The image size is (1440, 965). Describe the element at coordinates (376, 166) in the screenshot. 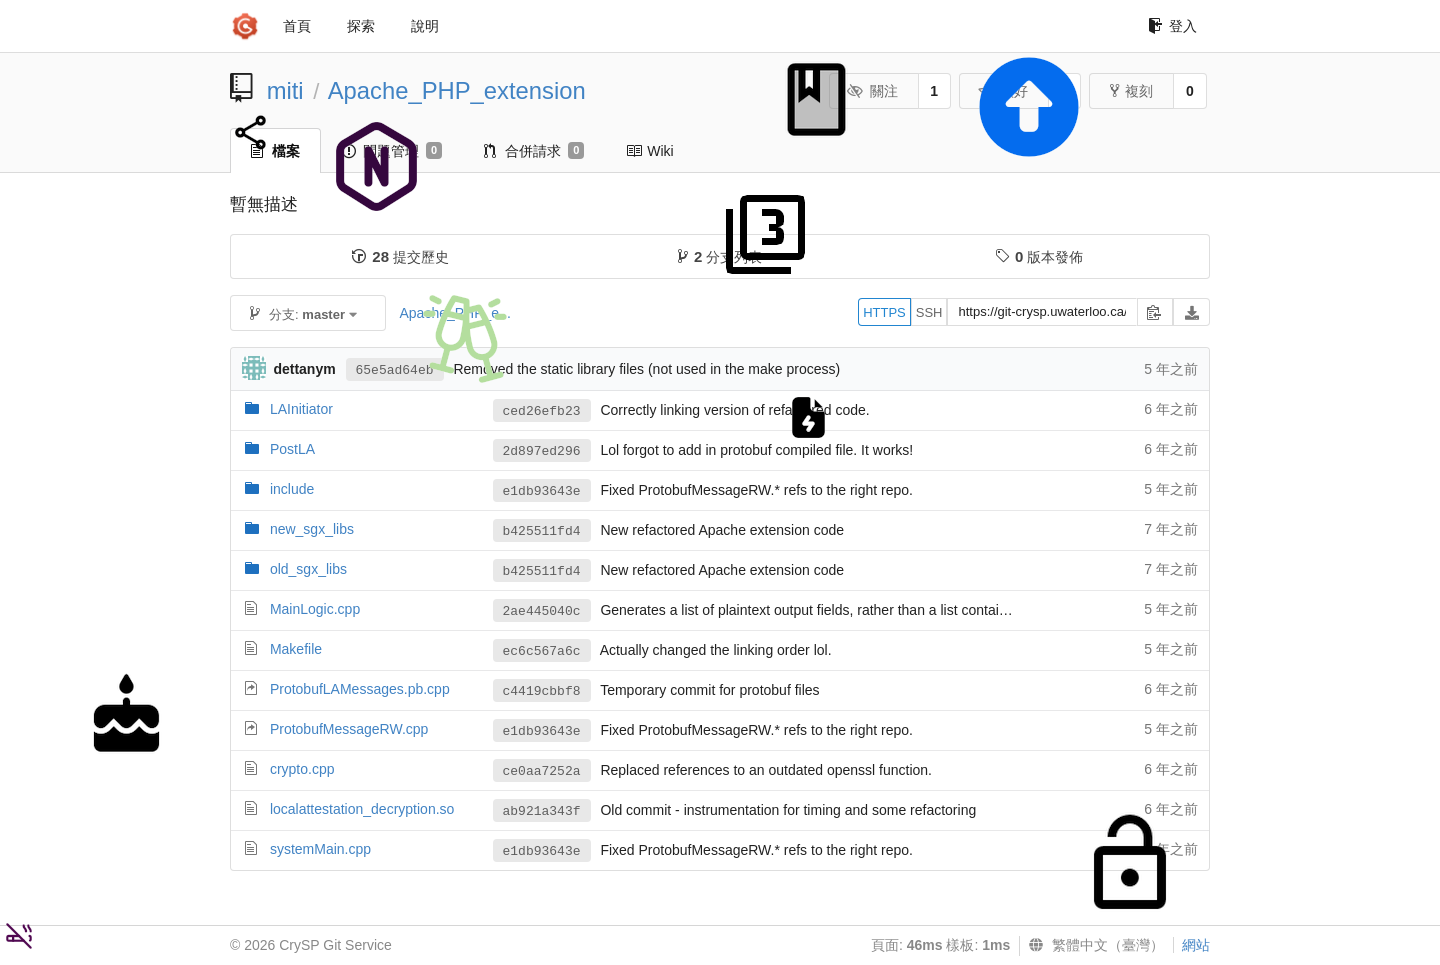

I see `indicates a node or network element` at that location.